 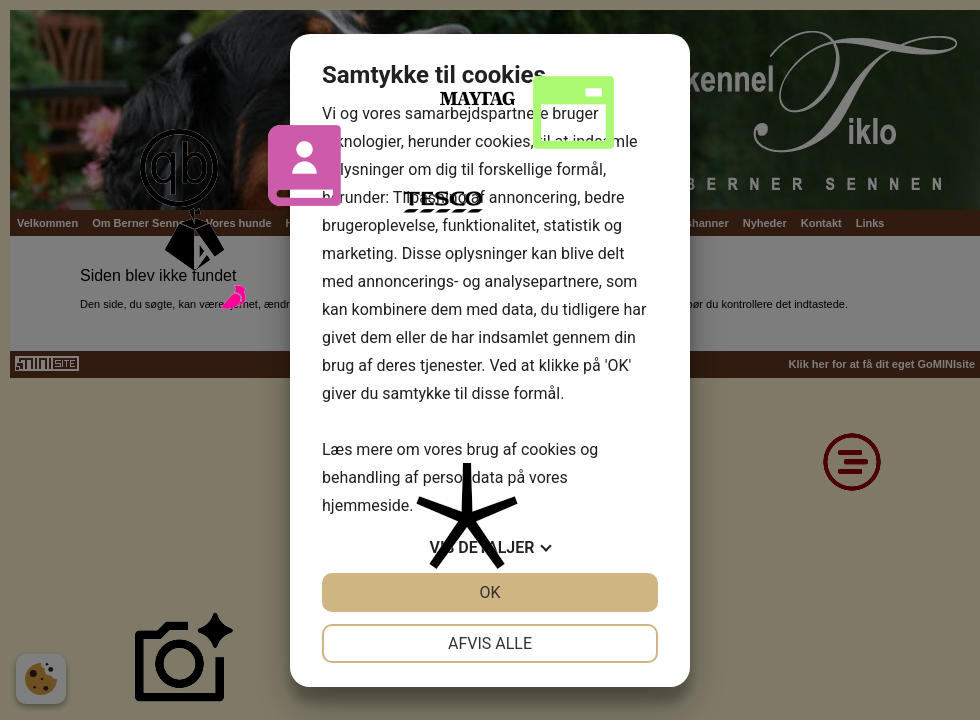 What do you see at coordinates (179, 661) in the screenshot?
I see `activate AI-powered camera features` at bounding box center [179, 661].